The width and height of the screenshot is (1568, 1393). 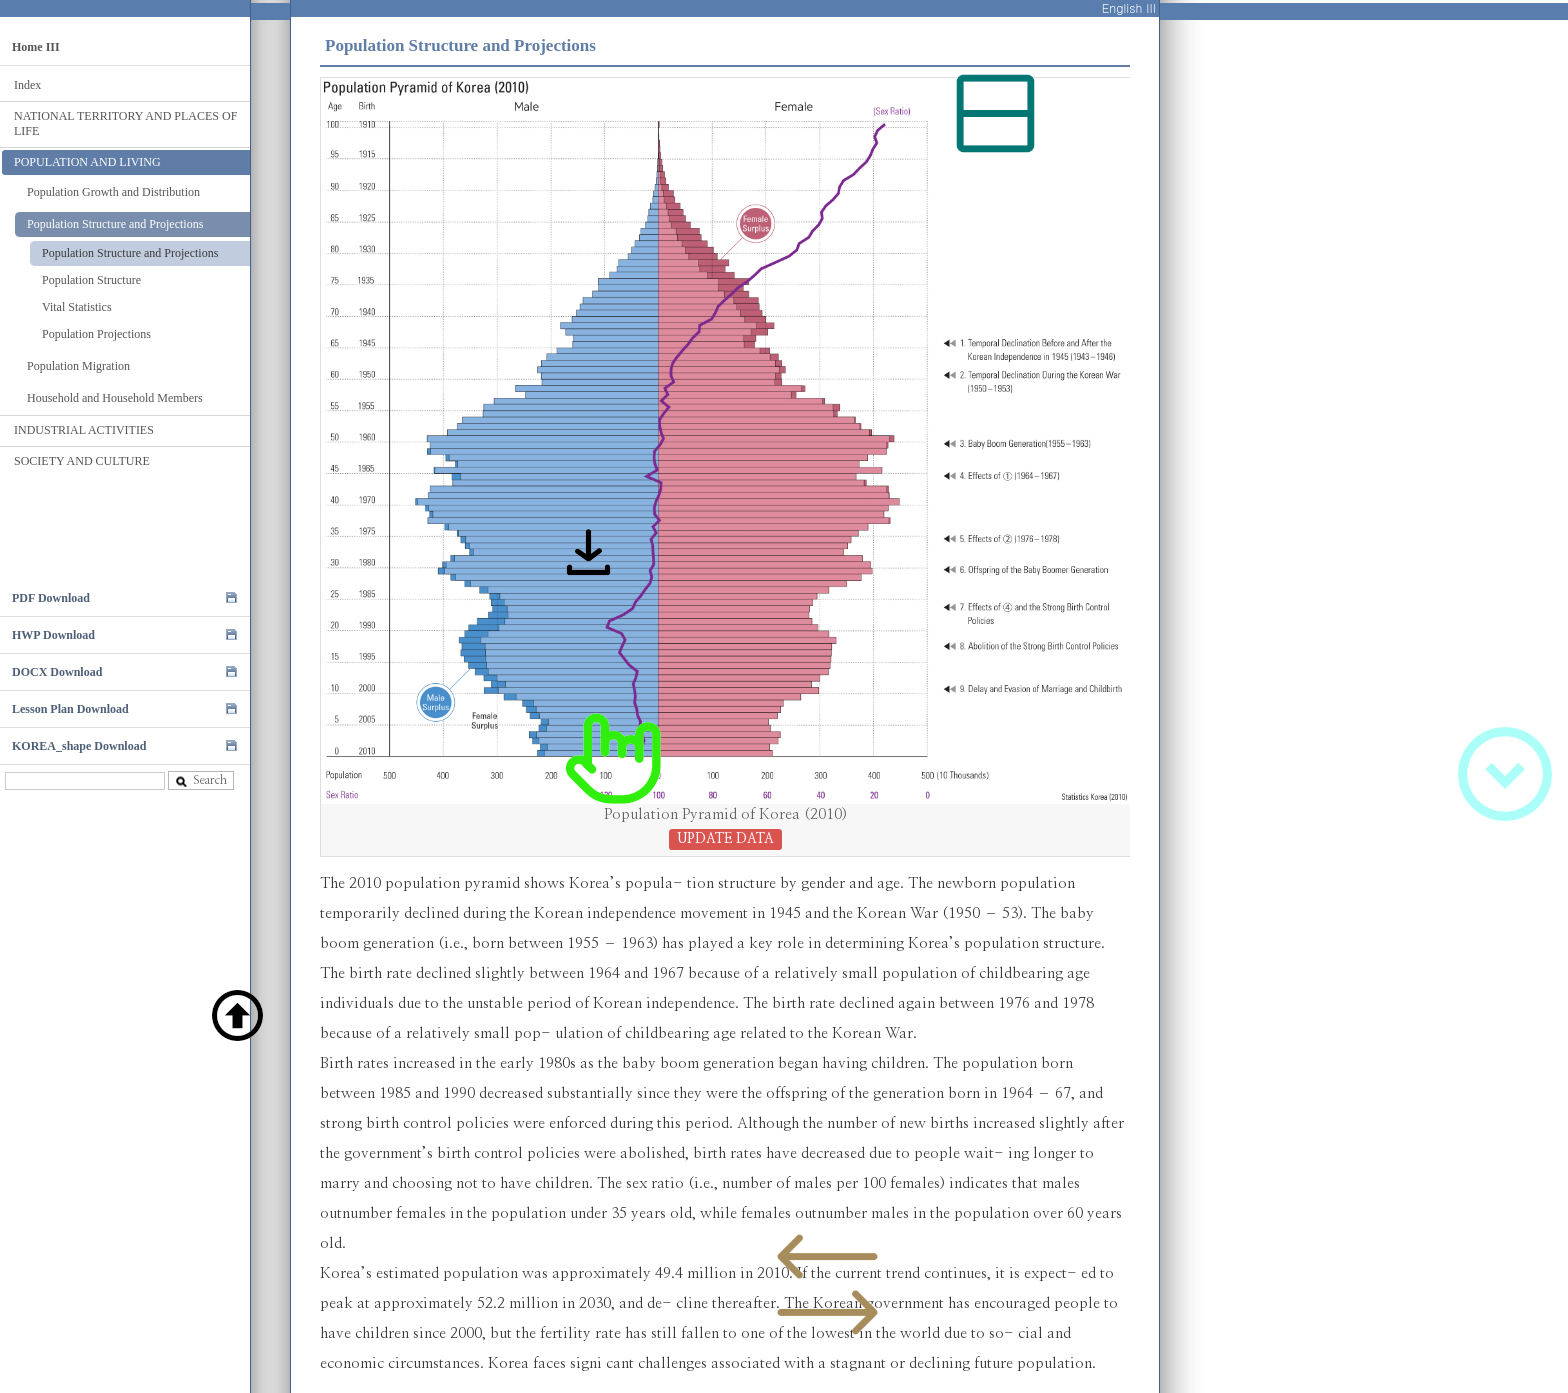 I want to click on scroll to top of page, so click(x=237, y=1015).